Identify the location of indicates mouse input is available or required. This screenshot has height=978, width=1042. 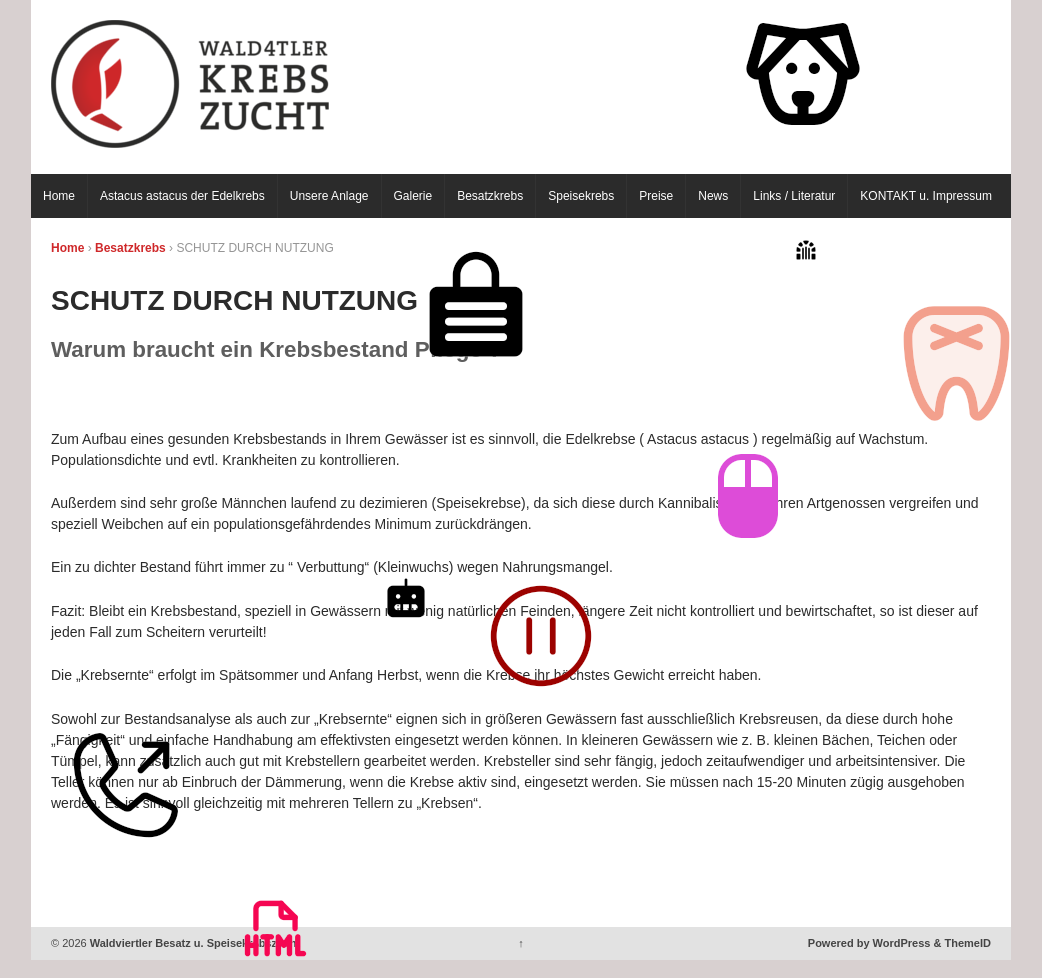
(748, 496).